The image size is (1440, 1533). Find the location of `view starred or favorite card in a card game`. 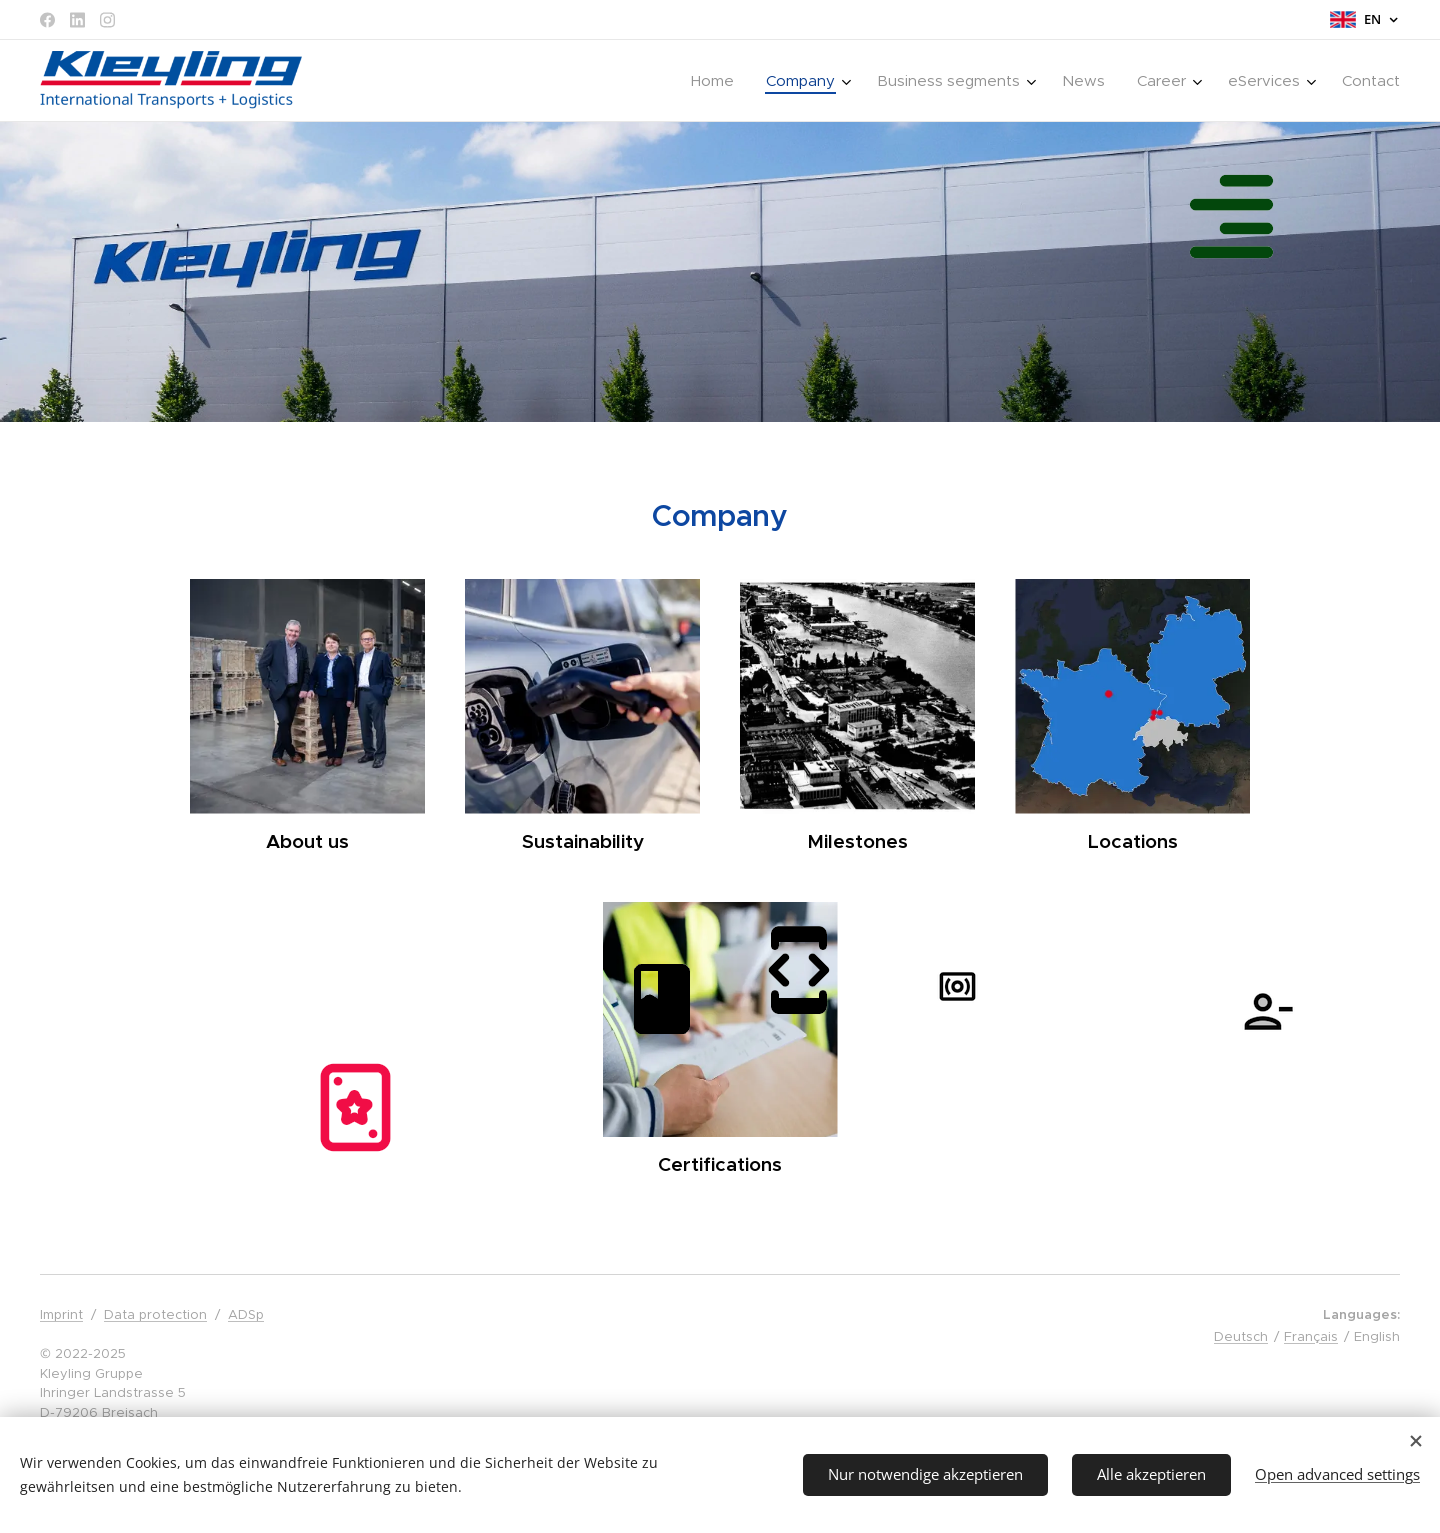

view starred or favorite card in a card game is located at coordinates (355, 1107).